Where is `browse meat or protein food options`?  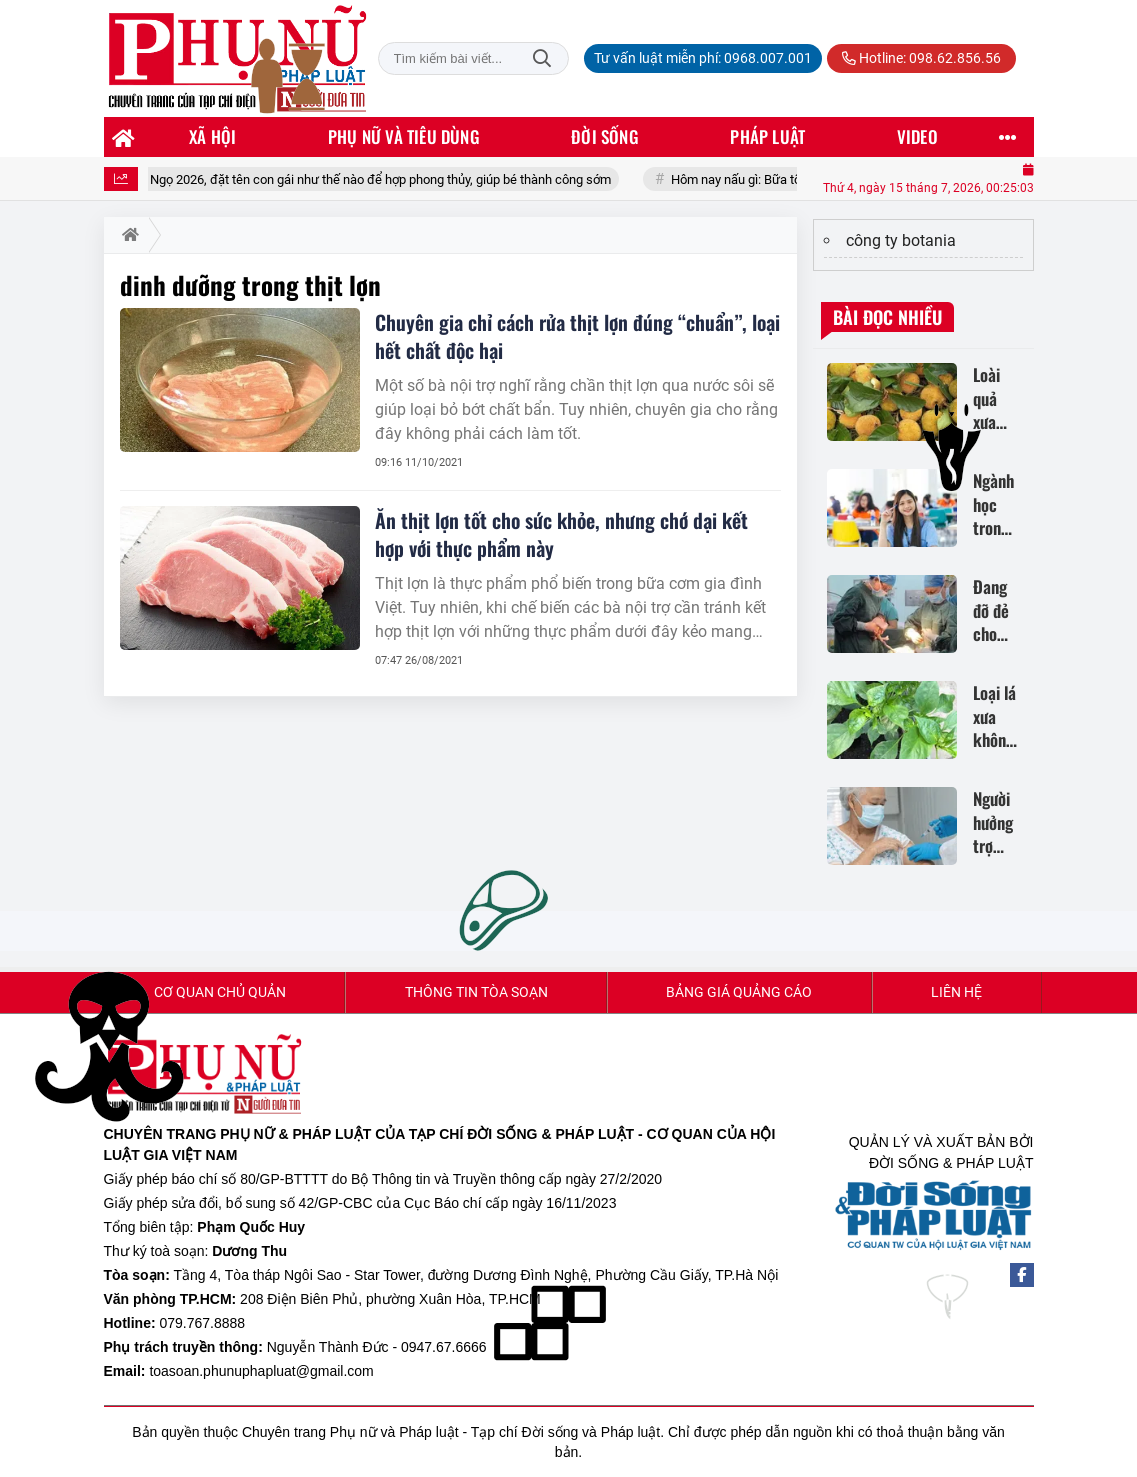 browse meat or protein food options is located at coordinates (504, 911).